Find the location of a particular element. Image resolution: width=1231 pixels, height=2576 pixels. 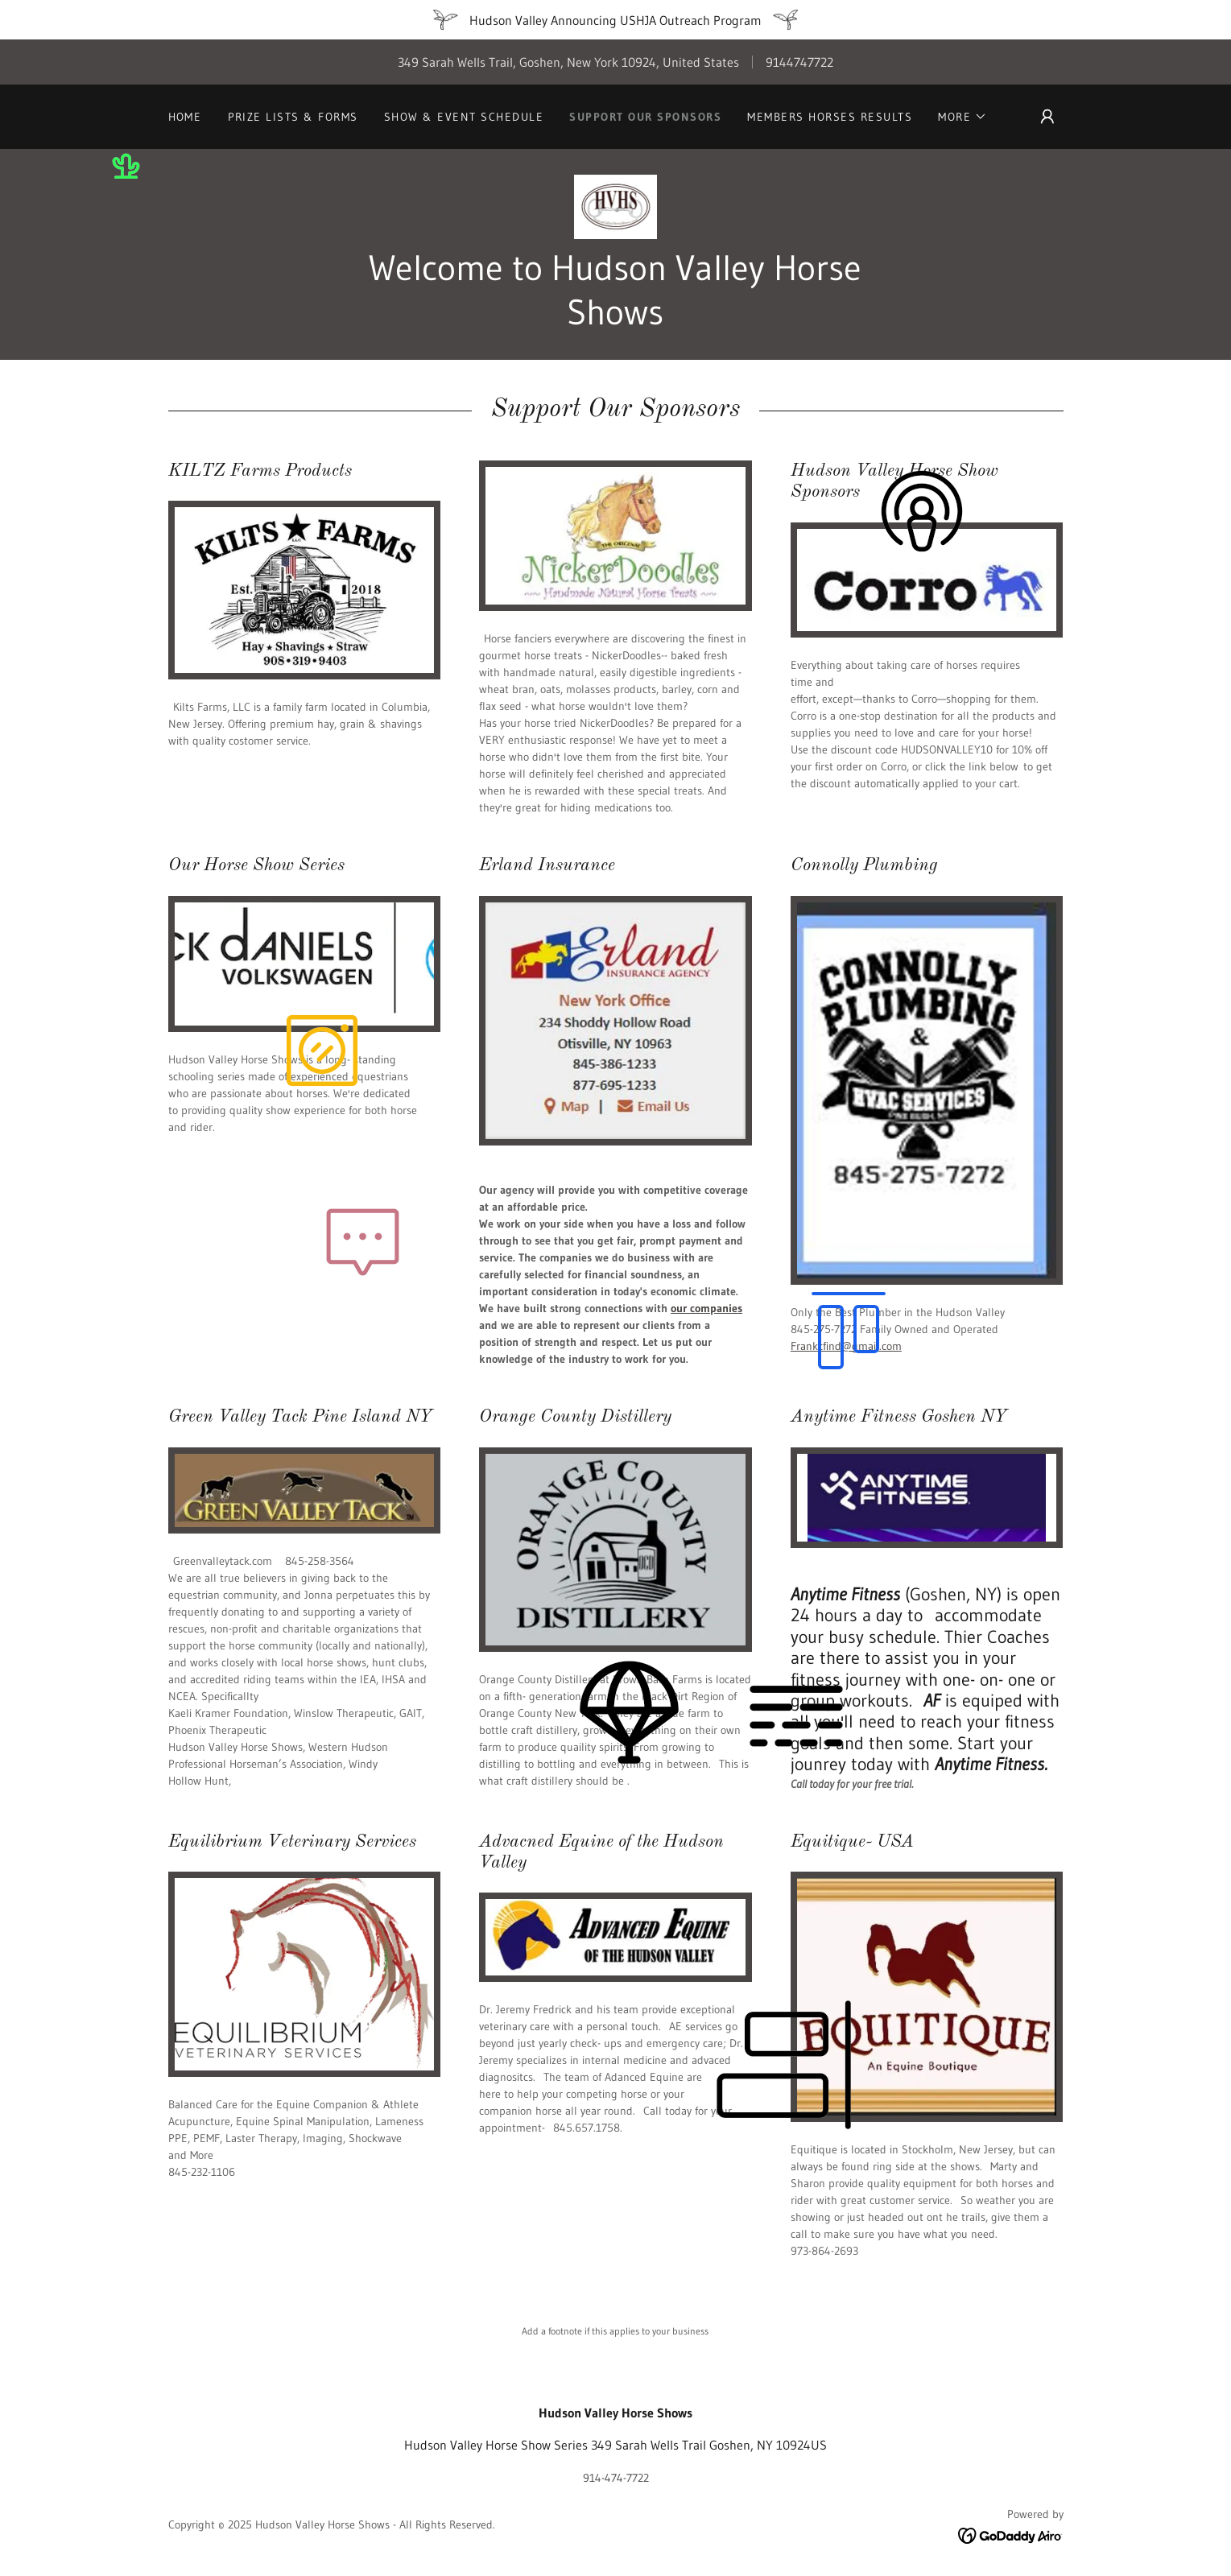

align text to the right is located at coordinates (787, 2065).